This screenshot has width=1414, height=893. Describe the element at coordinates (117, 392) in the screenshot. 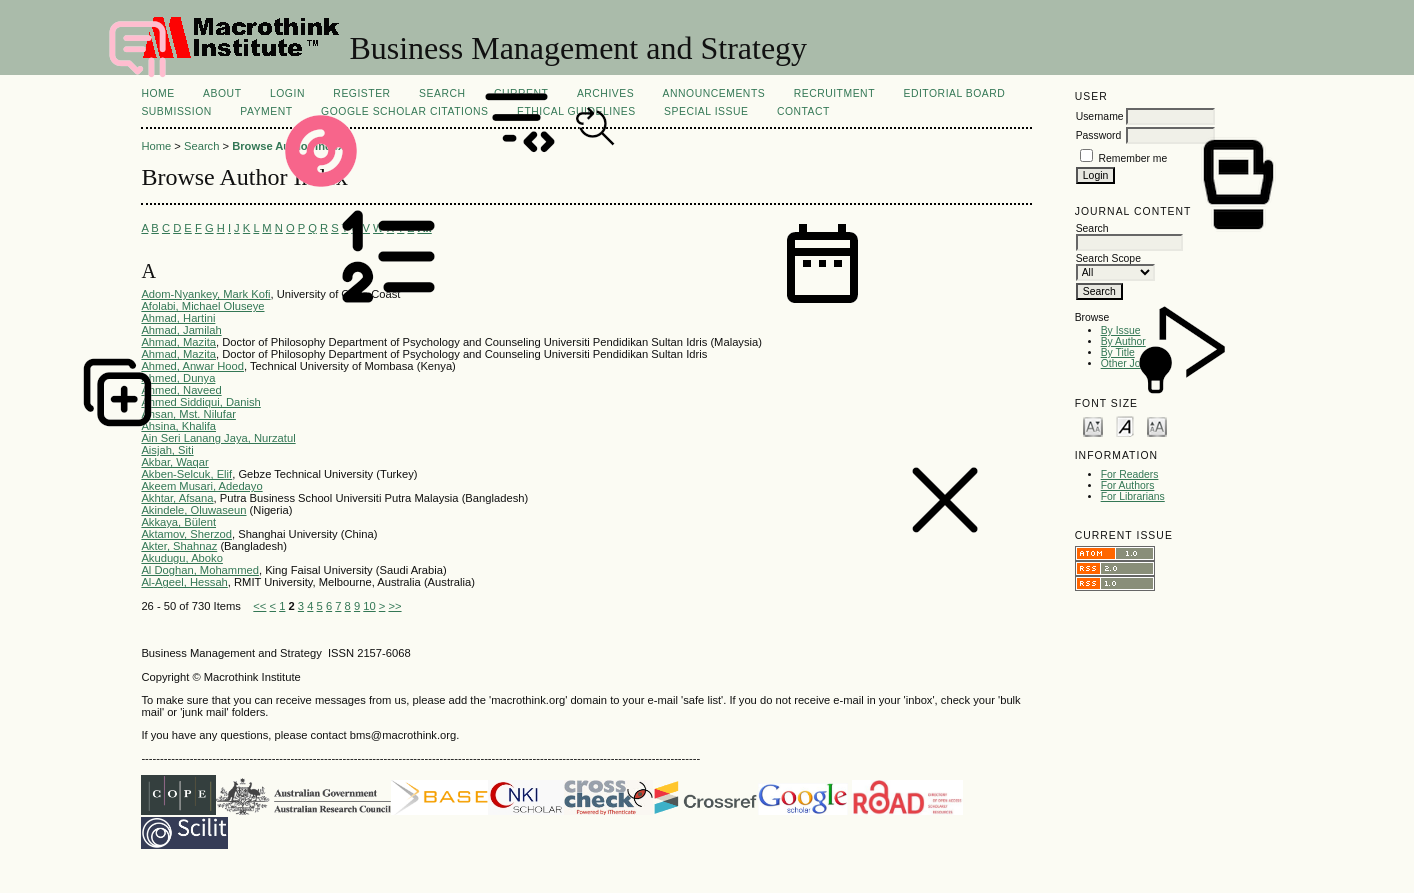

I see `duplicate and add new item` at that location.